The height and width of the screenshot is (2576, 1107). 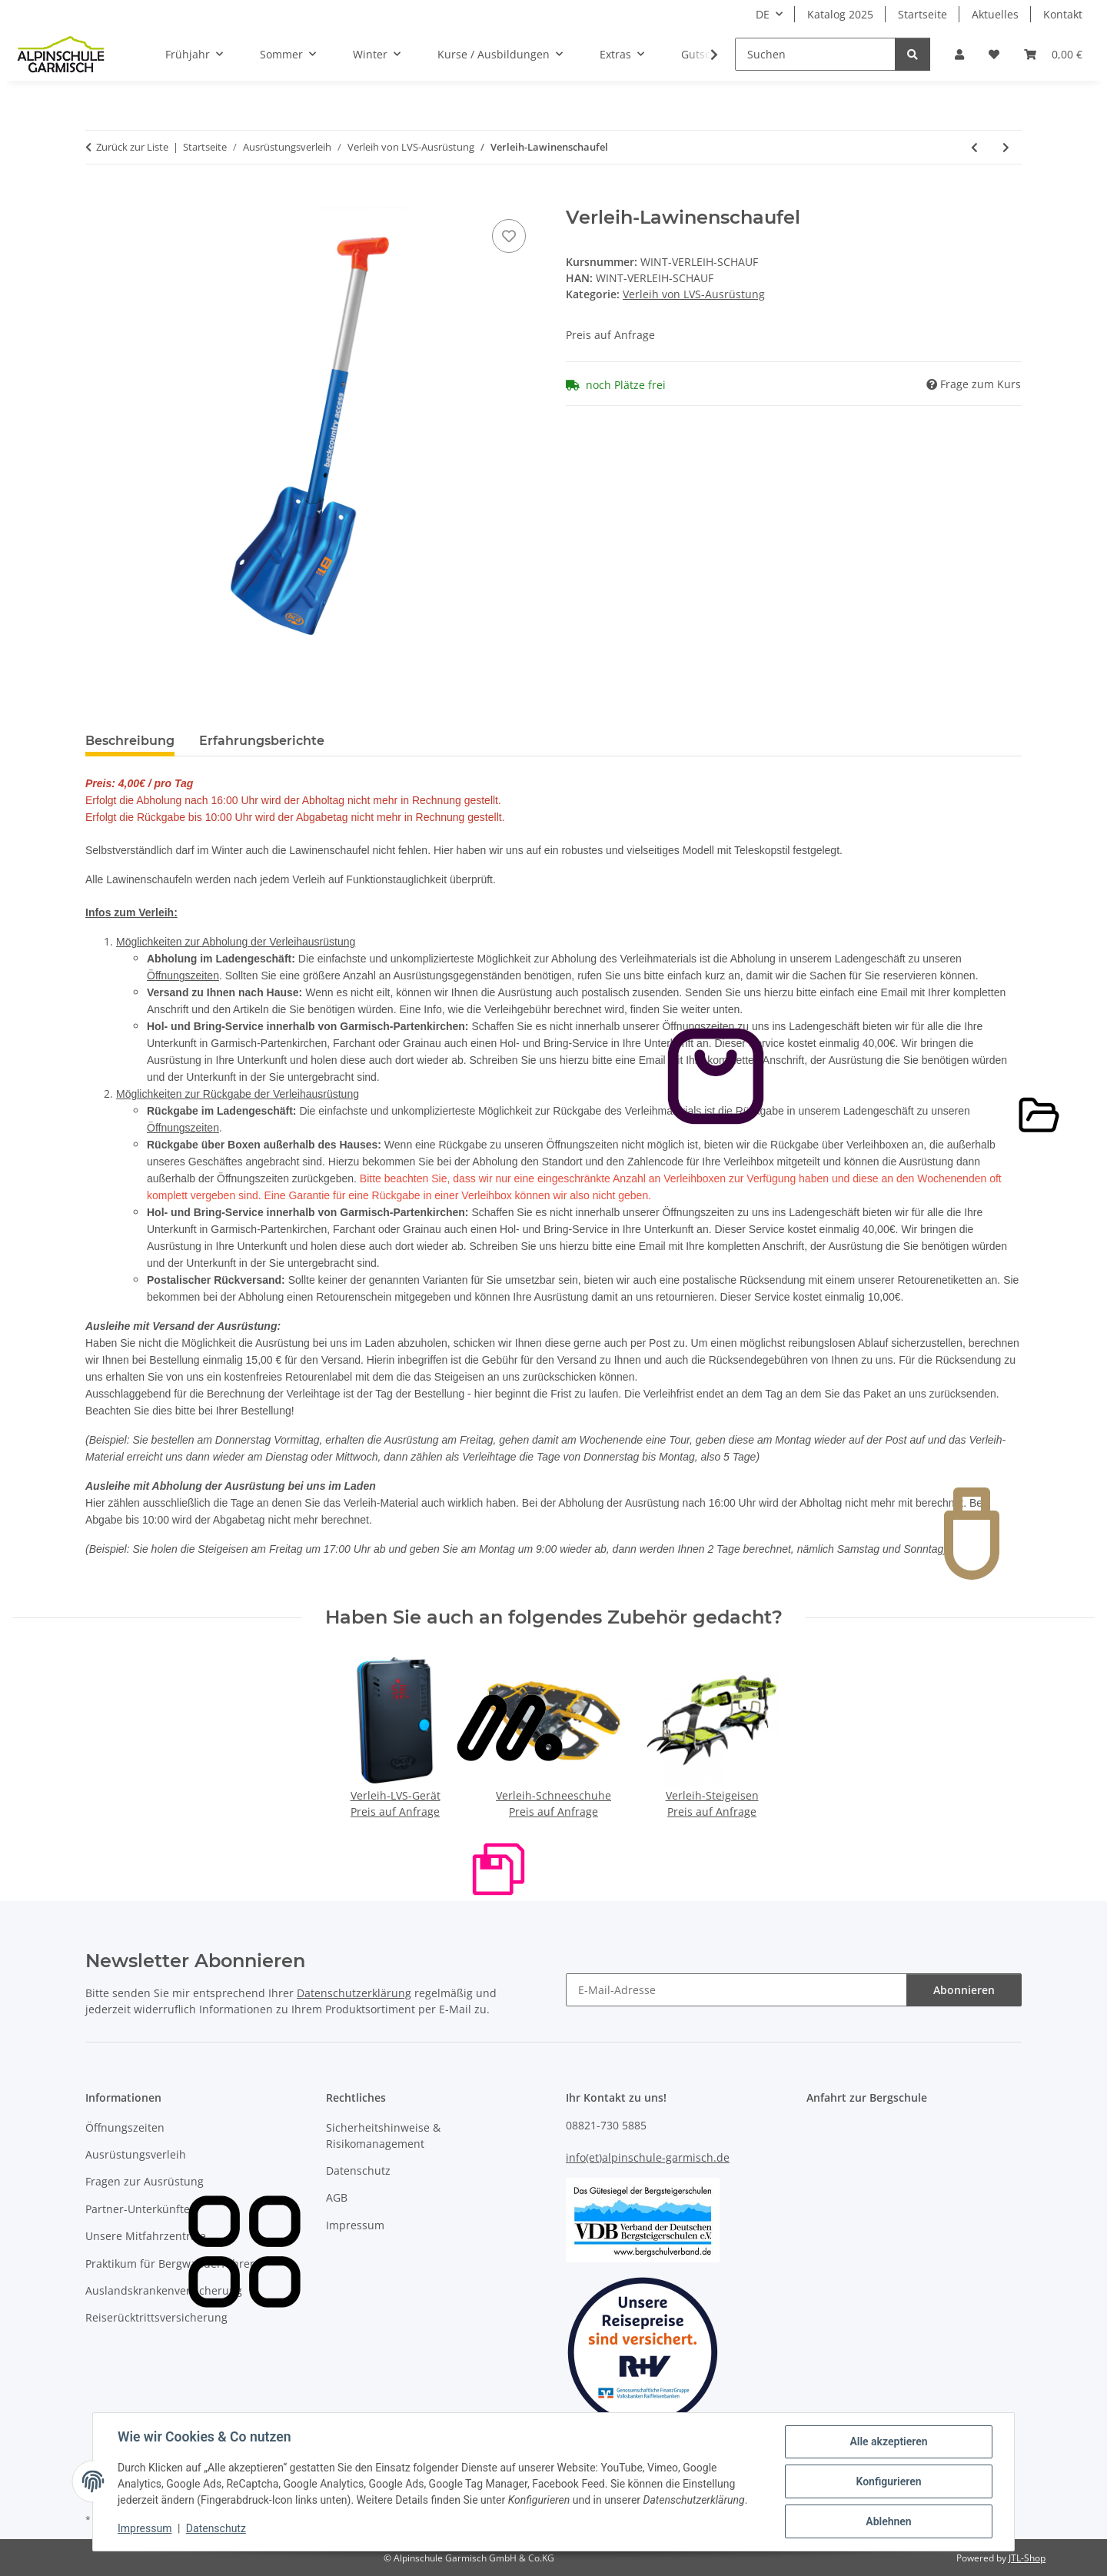 I want to click on open folder to view contents, so click(x=1039, y=1115).